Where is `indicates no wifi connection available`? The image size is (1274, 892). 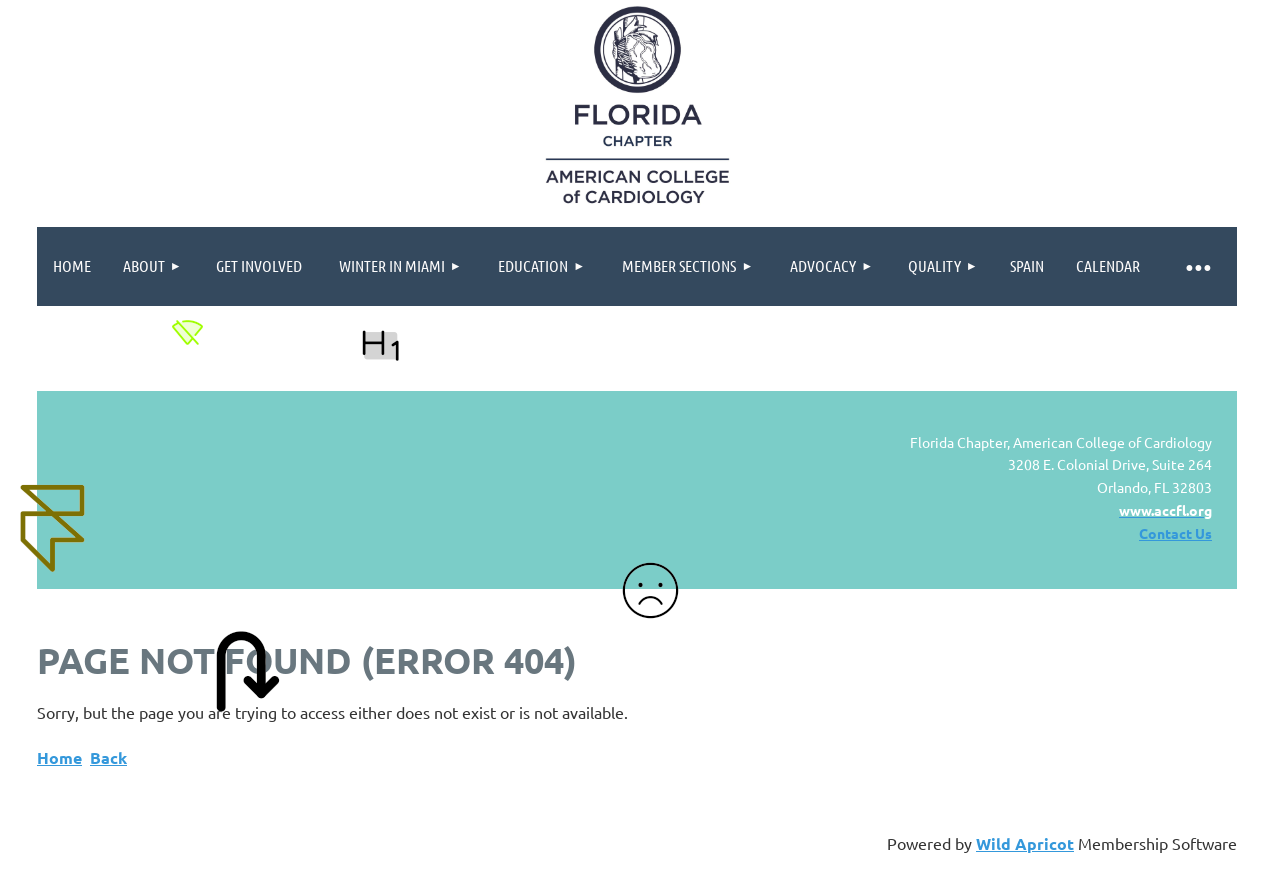 indicates no wifi connection available is located at coordinates (187, 332).